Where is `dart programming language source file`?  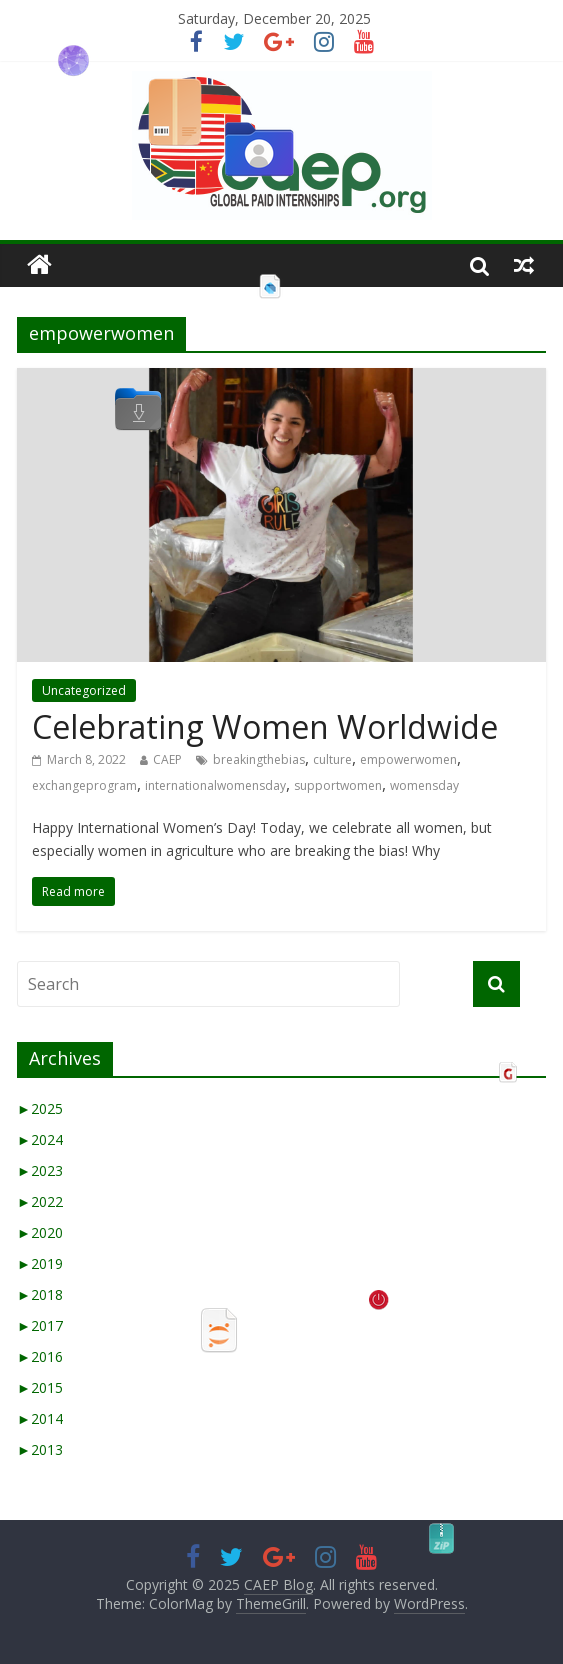 dart programming language source file is located at coordinates (270, 286).